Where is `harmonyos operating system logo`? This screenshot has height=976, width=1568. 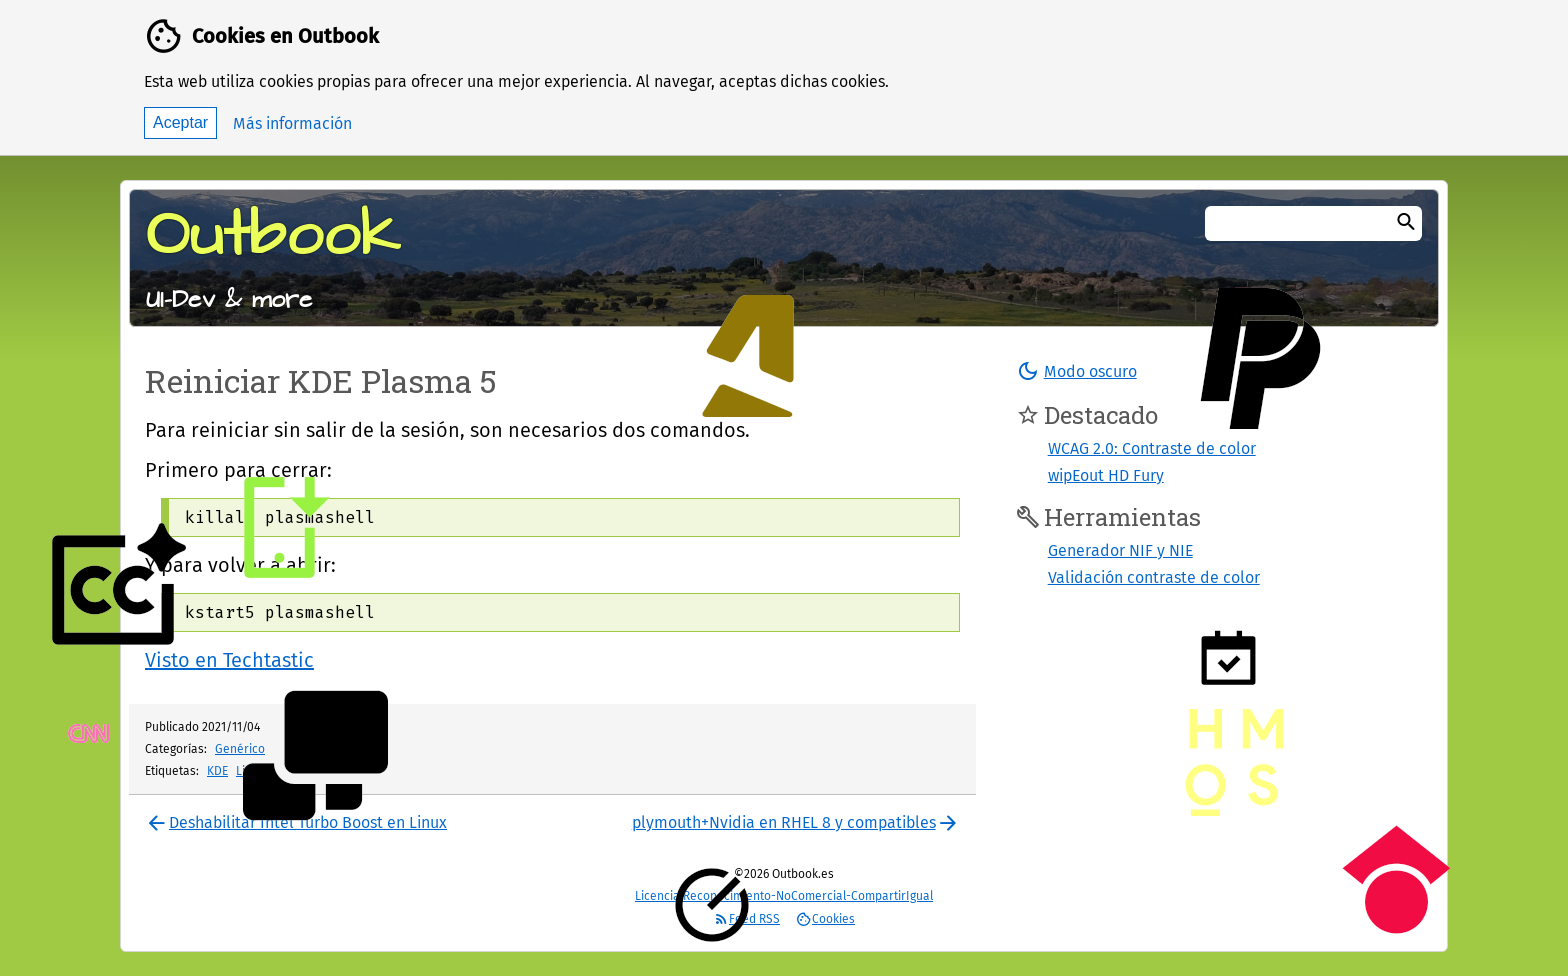
harmonyos operating system logo is located at coordinates (1234, 762).